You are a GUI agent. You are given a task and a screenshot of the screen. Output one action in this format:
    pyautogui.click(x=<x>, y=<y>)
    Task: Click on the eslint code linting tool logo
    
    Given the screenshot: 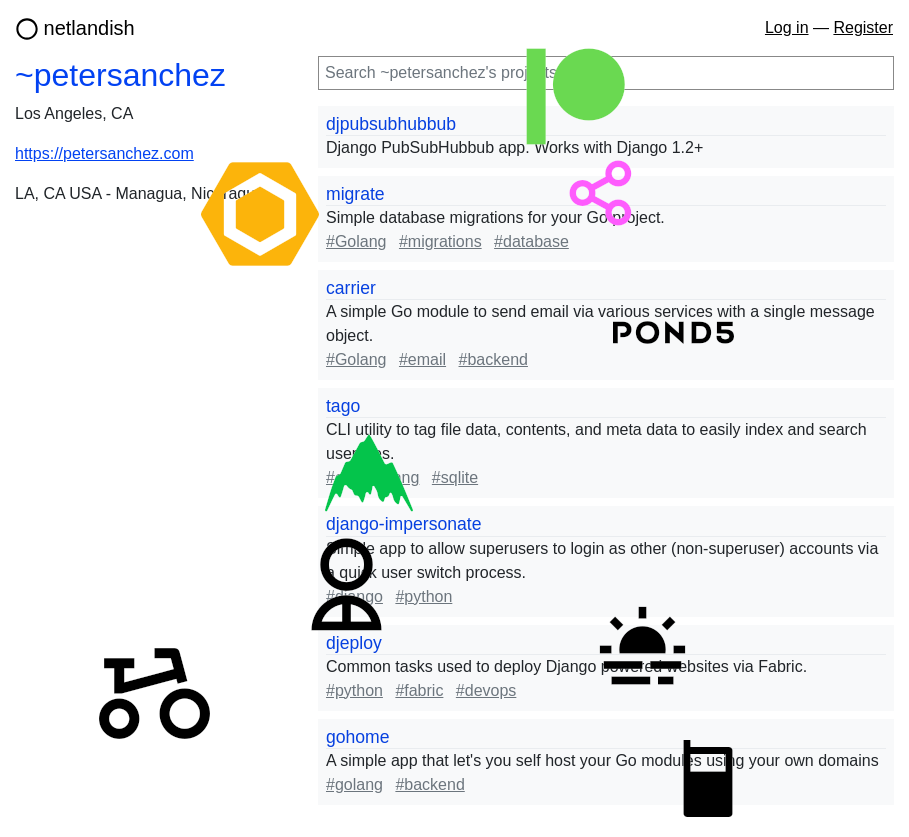 What is the action you would take?
    pyautogui.click(x=260, y=214)
    